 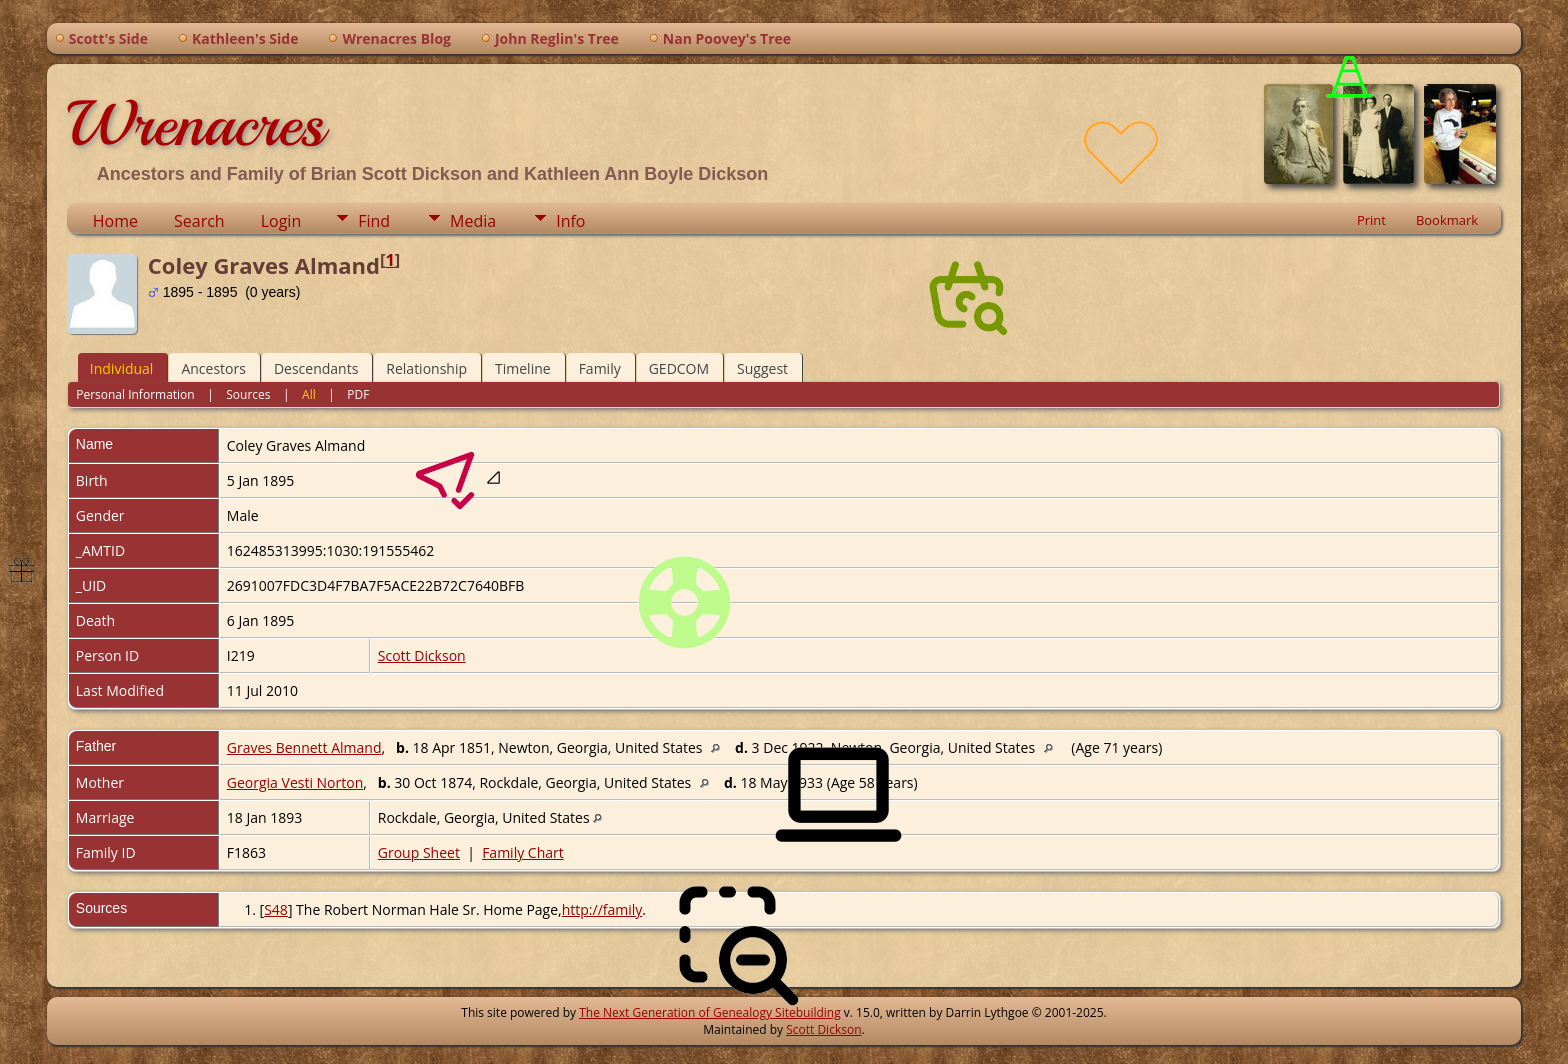 What do you see at coordinates (966, 294) in the screenshot?
I see `search items in your shopping basket` at bounding box center [966, 294].